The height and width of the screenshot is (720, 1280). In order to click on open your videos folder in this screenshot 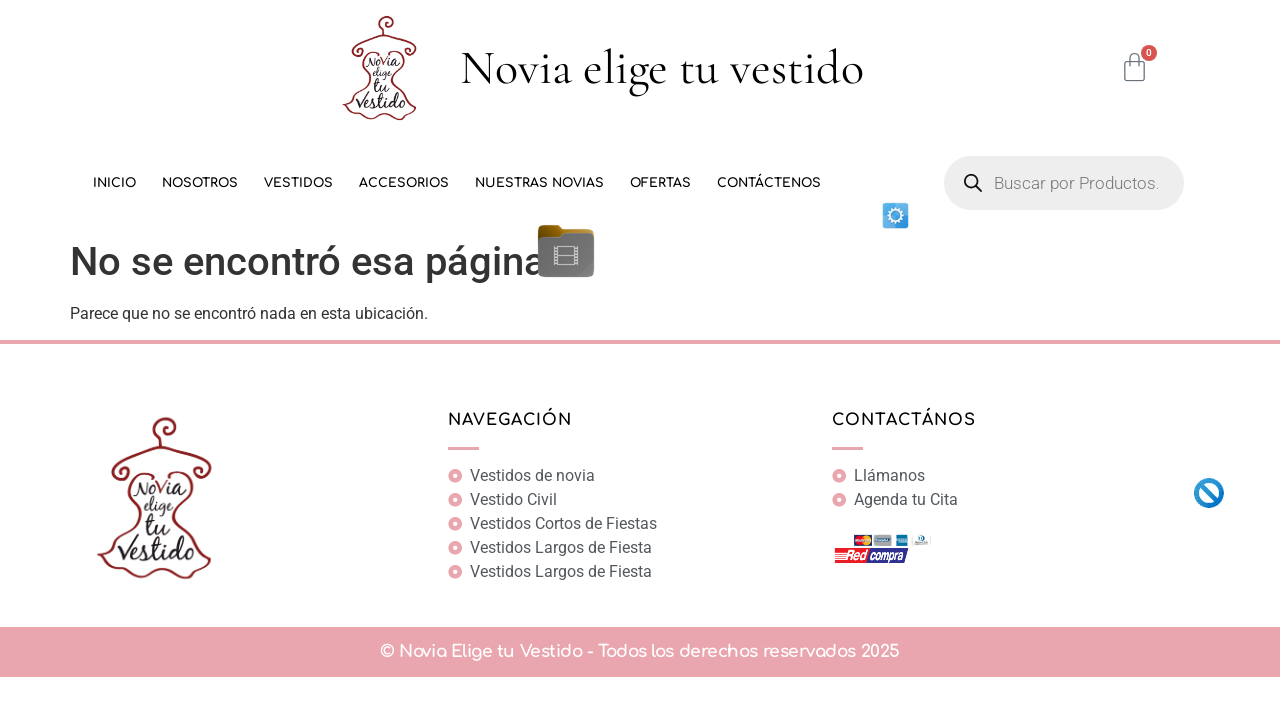, I will do `click(566, 251)`.